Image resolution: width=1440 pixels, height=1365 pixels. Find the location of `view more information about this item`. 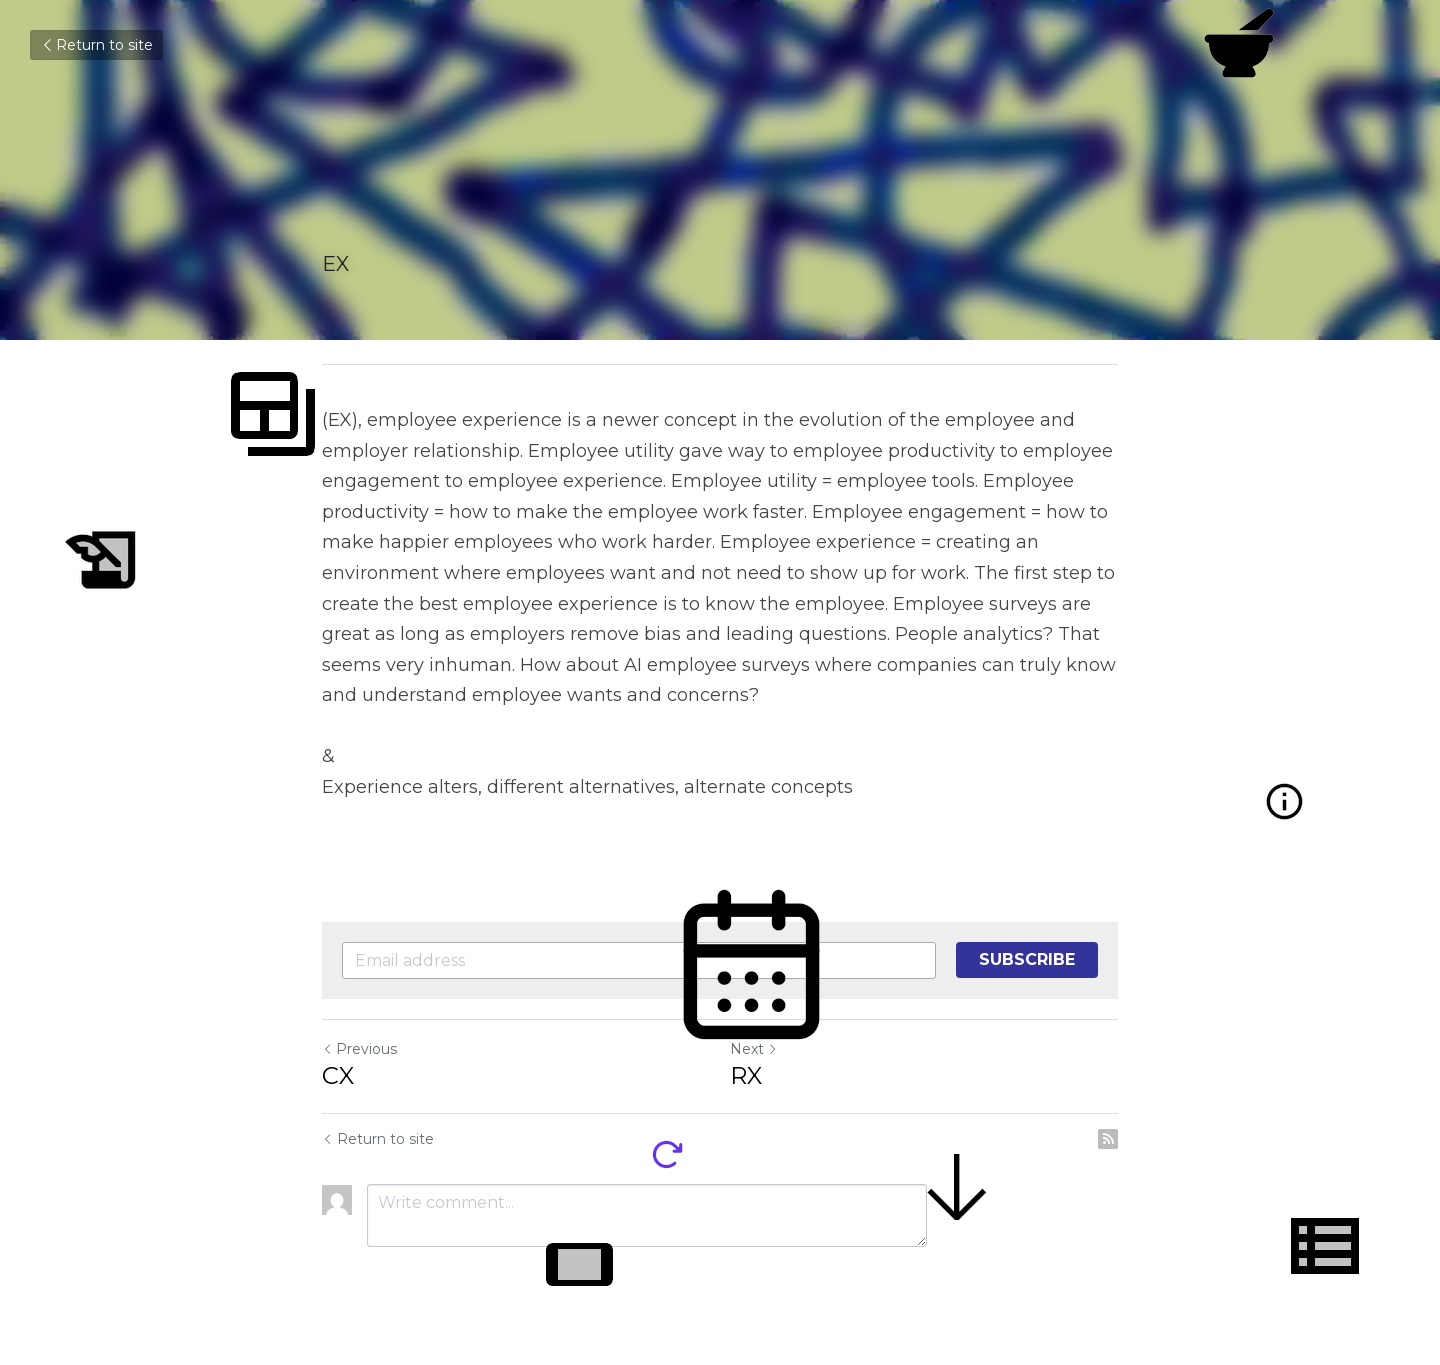

view more information about this item is located at coordinates (1284, 801).